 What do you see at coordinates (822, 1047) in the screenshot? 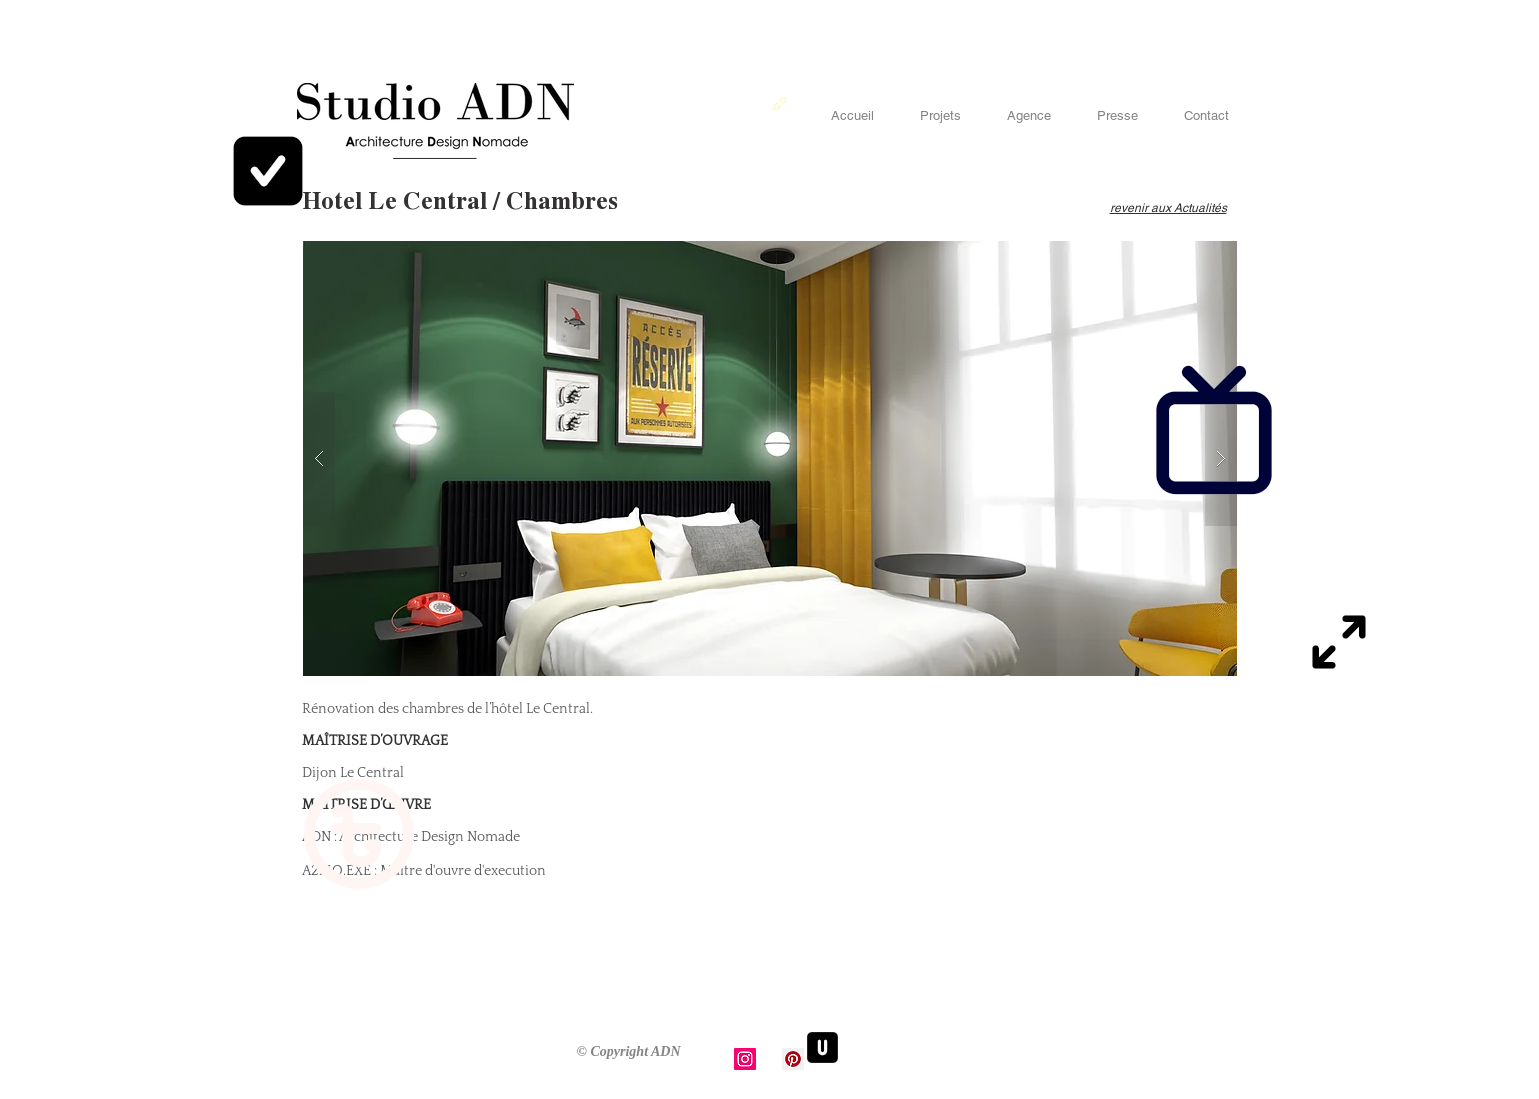
I see `indicates an item or option starting with the letter U` at bounding box center [822, 1047].